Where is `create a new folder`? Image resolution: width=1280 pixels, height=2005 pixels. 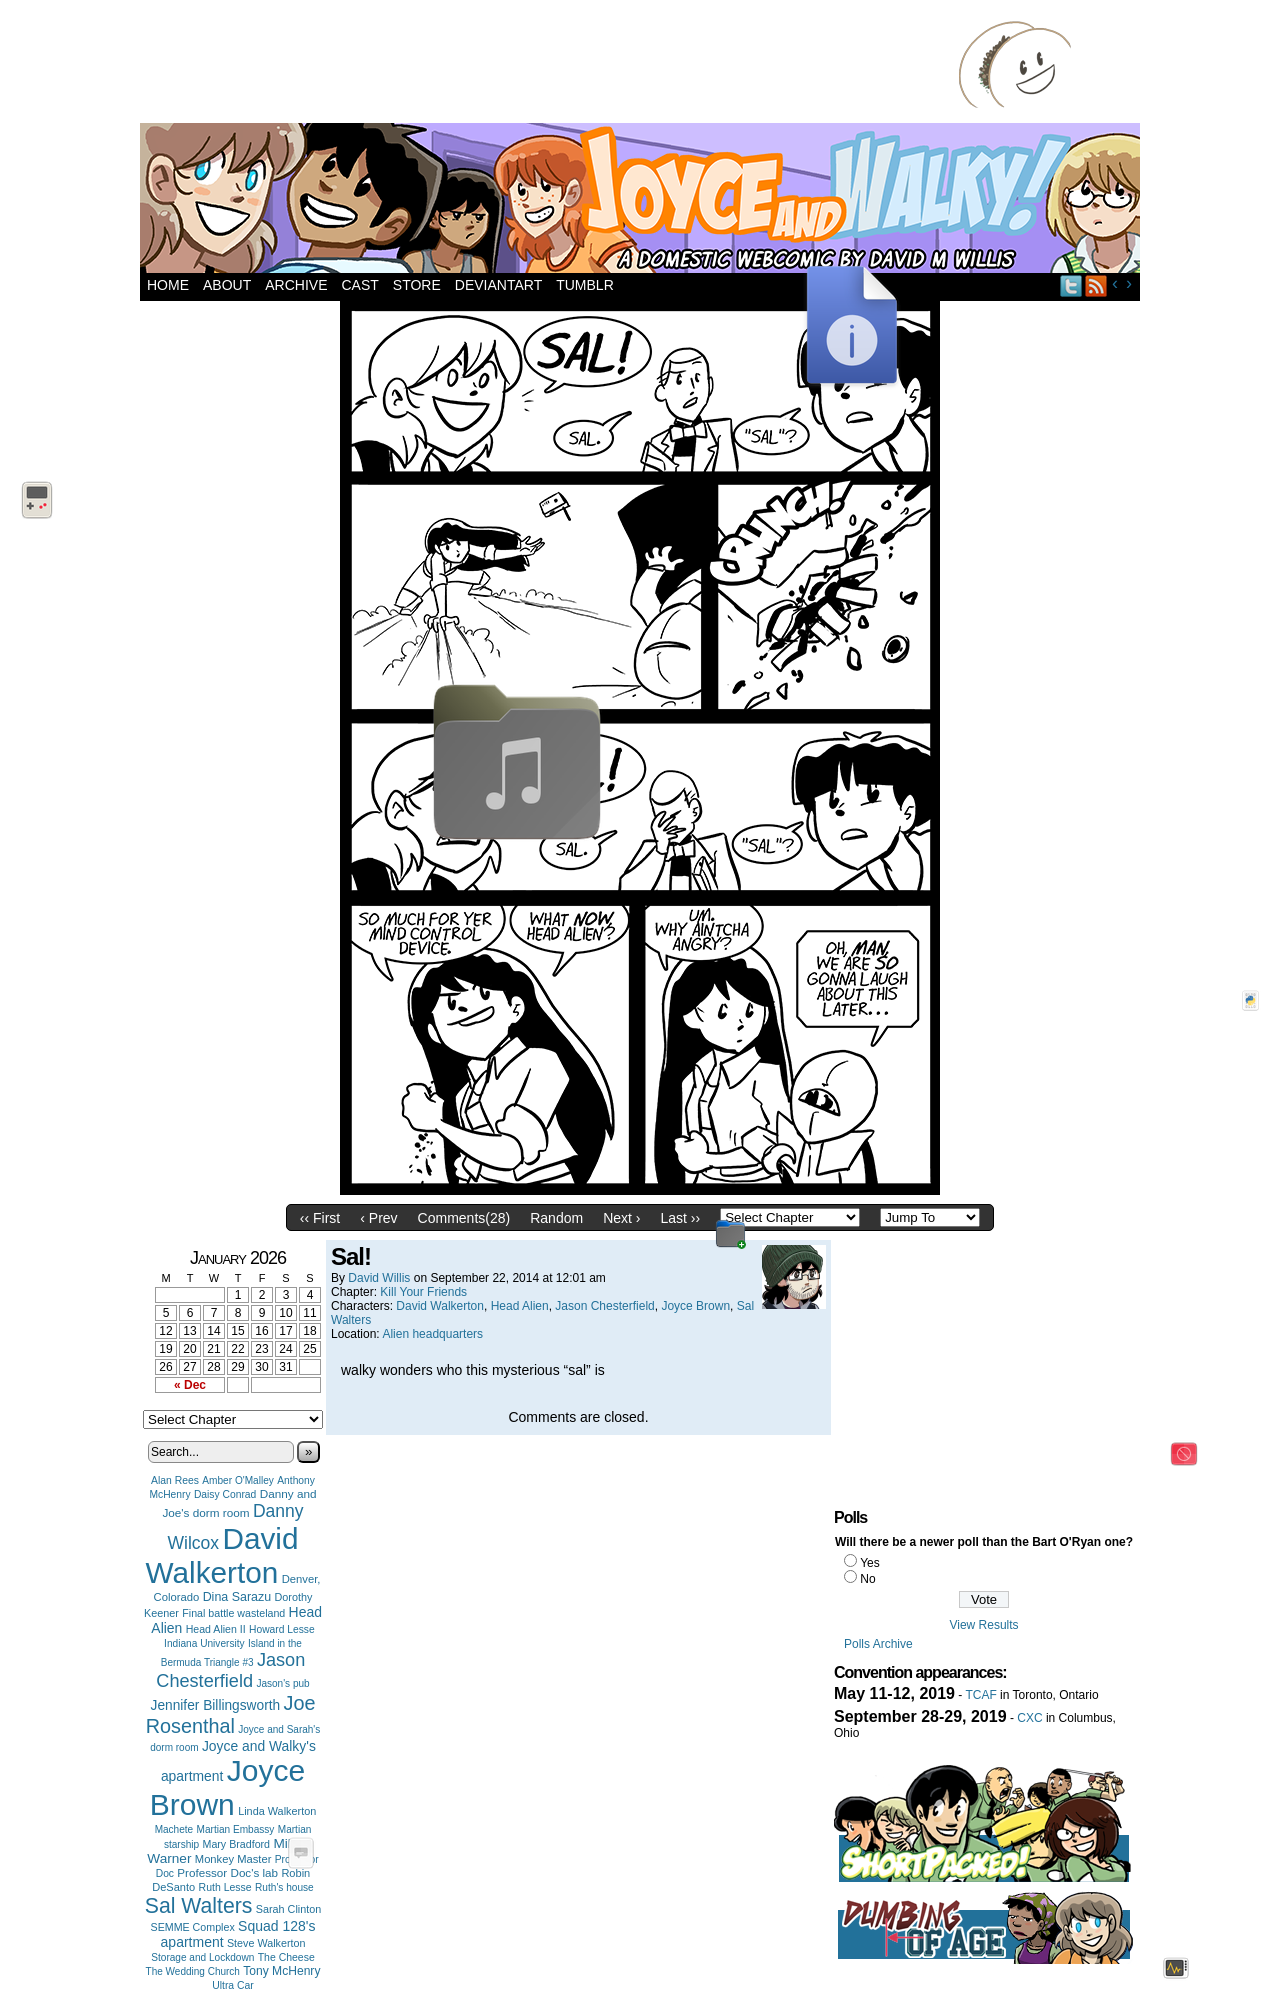 create a new folder is located at coordinates (730, 1233).